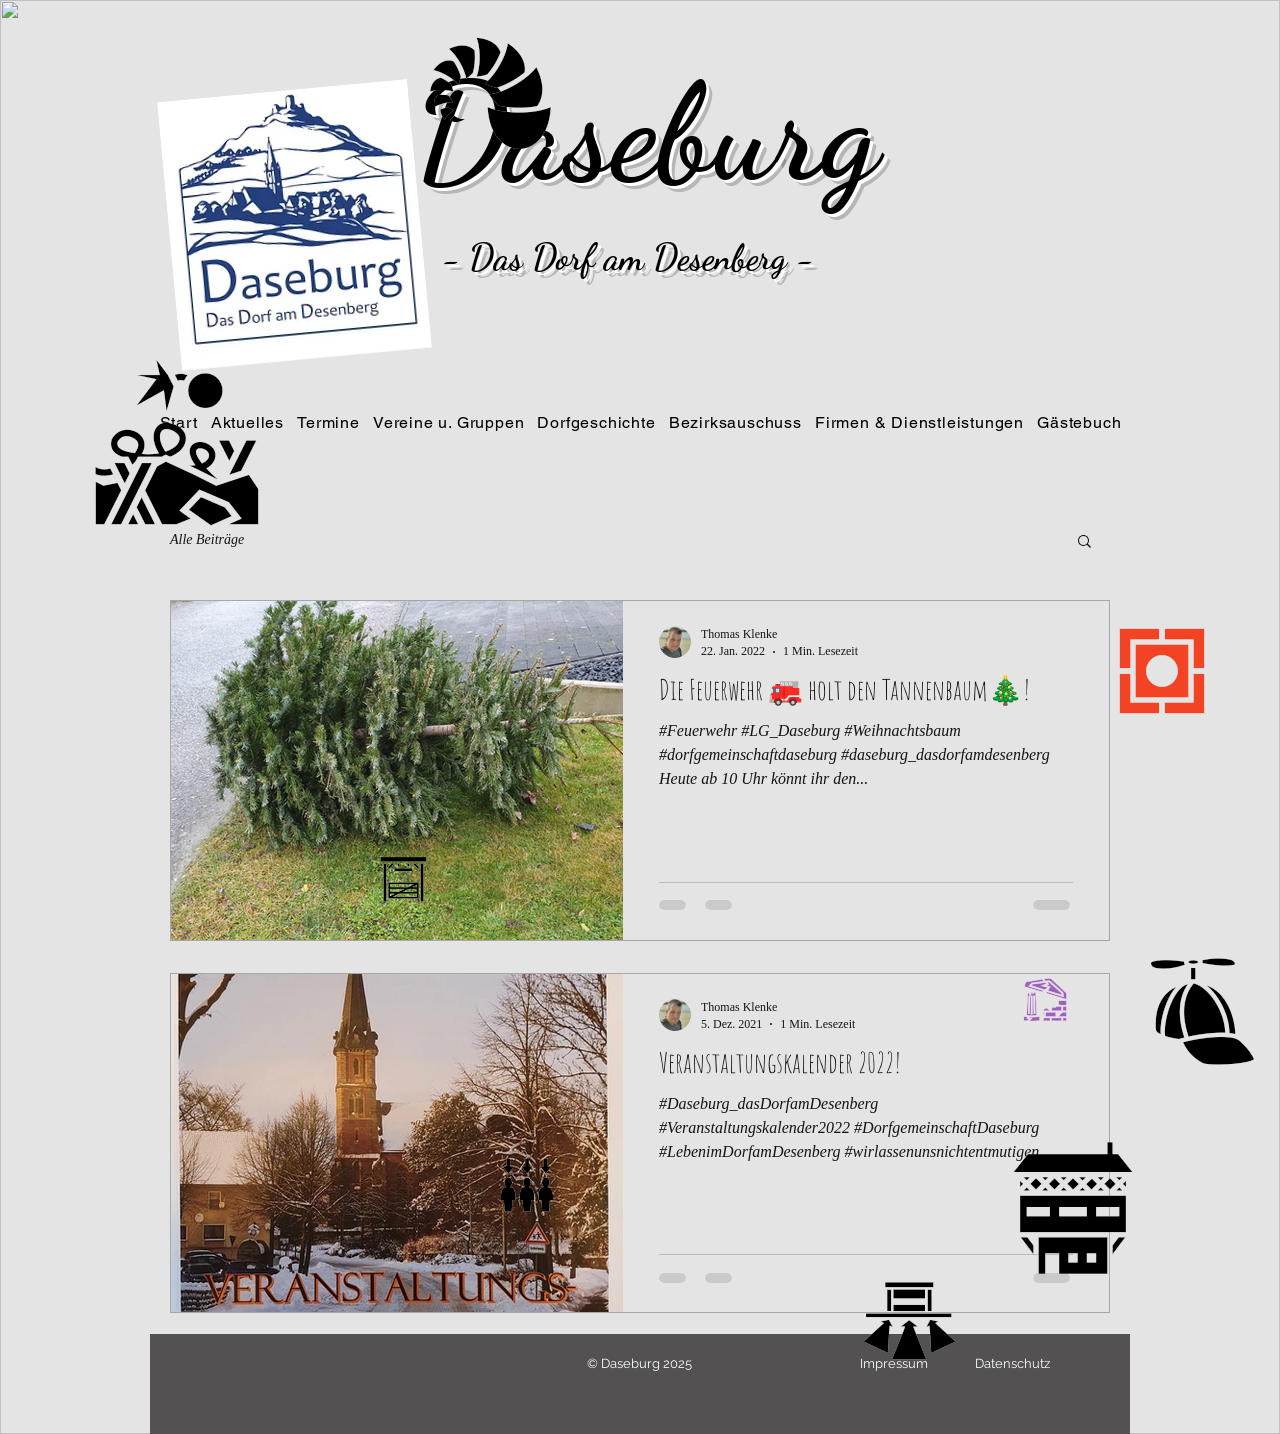 Image resolution: width=1280 pixels, height=1434 pixels. Describe the element at coordinates (909, 1315) in the screenshot. I see `launch an assault on enemy fortification` at that location.